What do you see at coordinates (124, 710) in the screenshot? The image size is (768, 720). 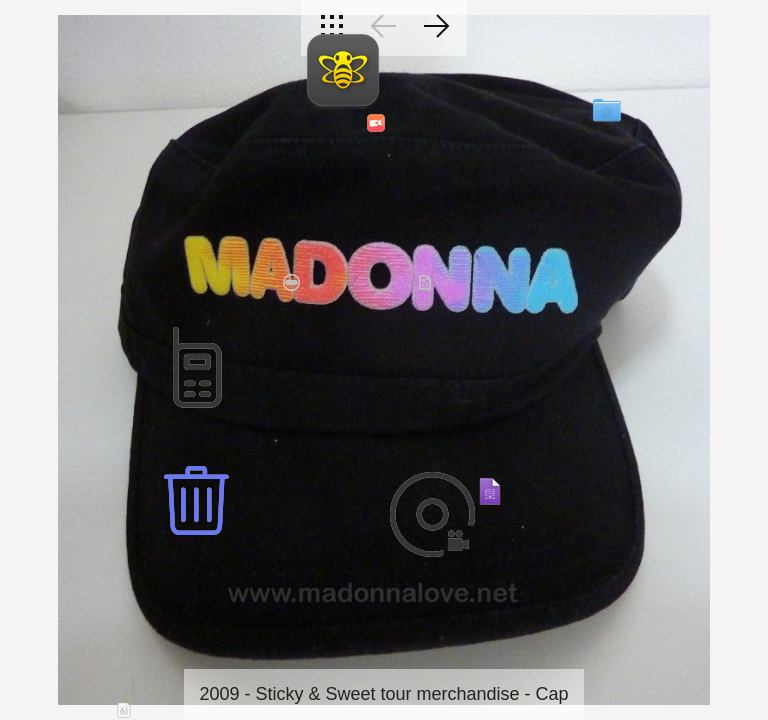 I see `open a rich text format document` at bounding box center [124, 710].